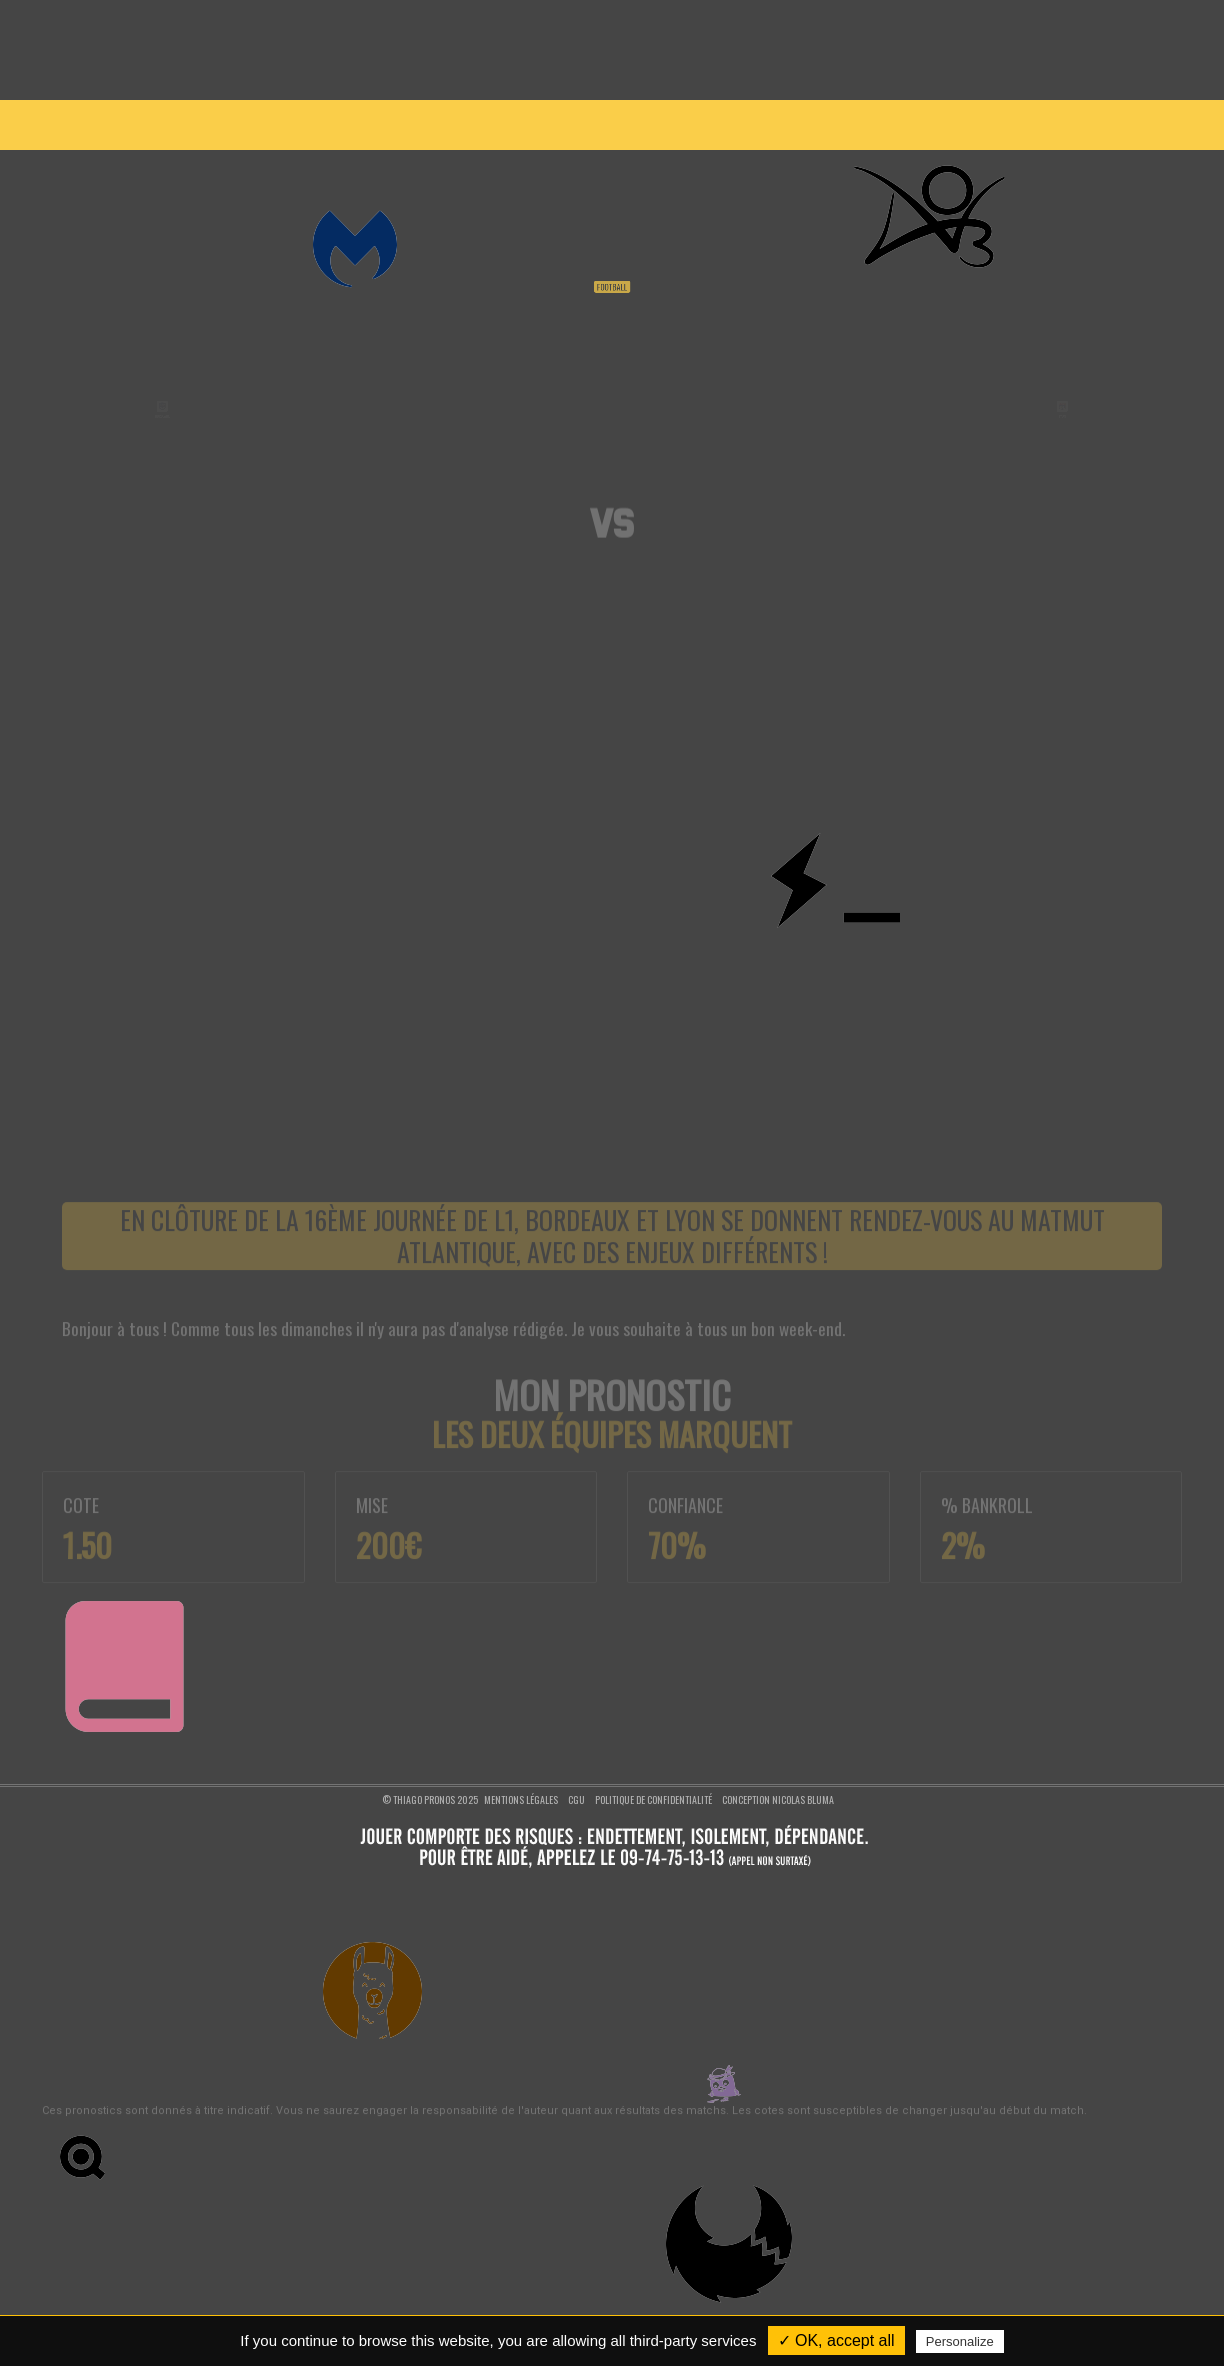  Describe the element at coordinates (729, 2244) in the screenshot. I see `apifox application logo` at that location.